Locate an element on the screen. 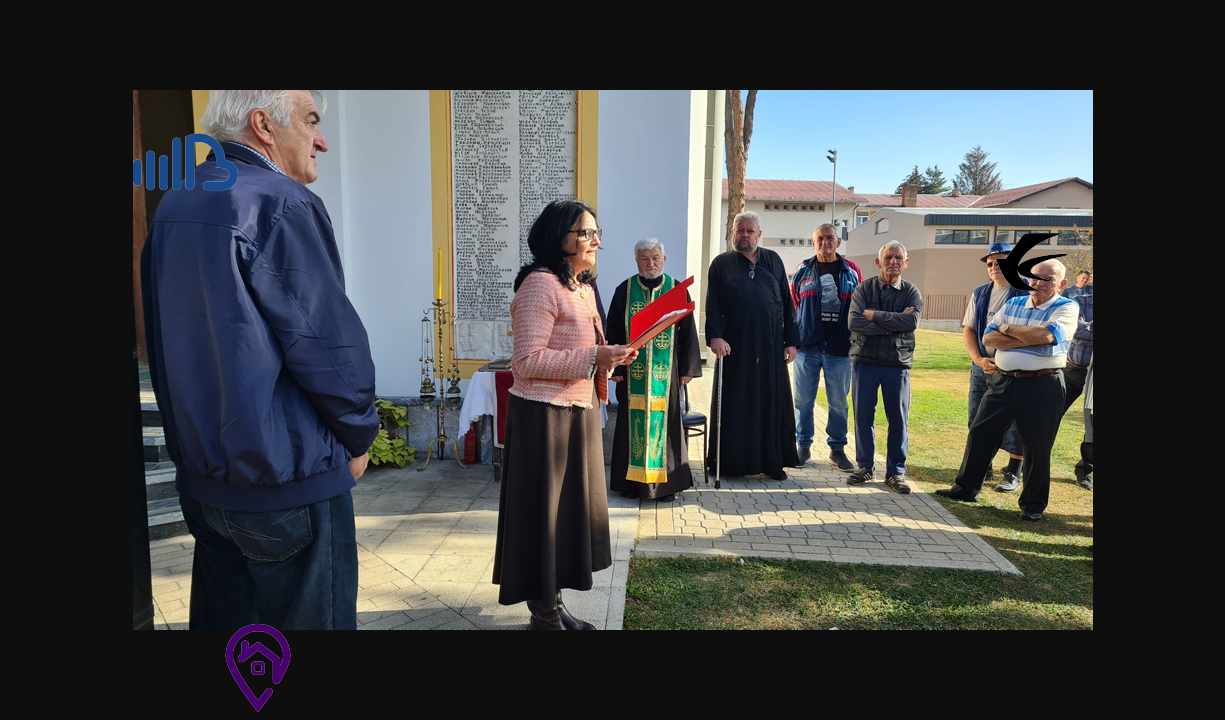 This screenshot has width=1225, height=720. open soundcloud app is located at coordinates (185, 159).